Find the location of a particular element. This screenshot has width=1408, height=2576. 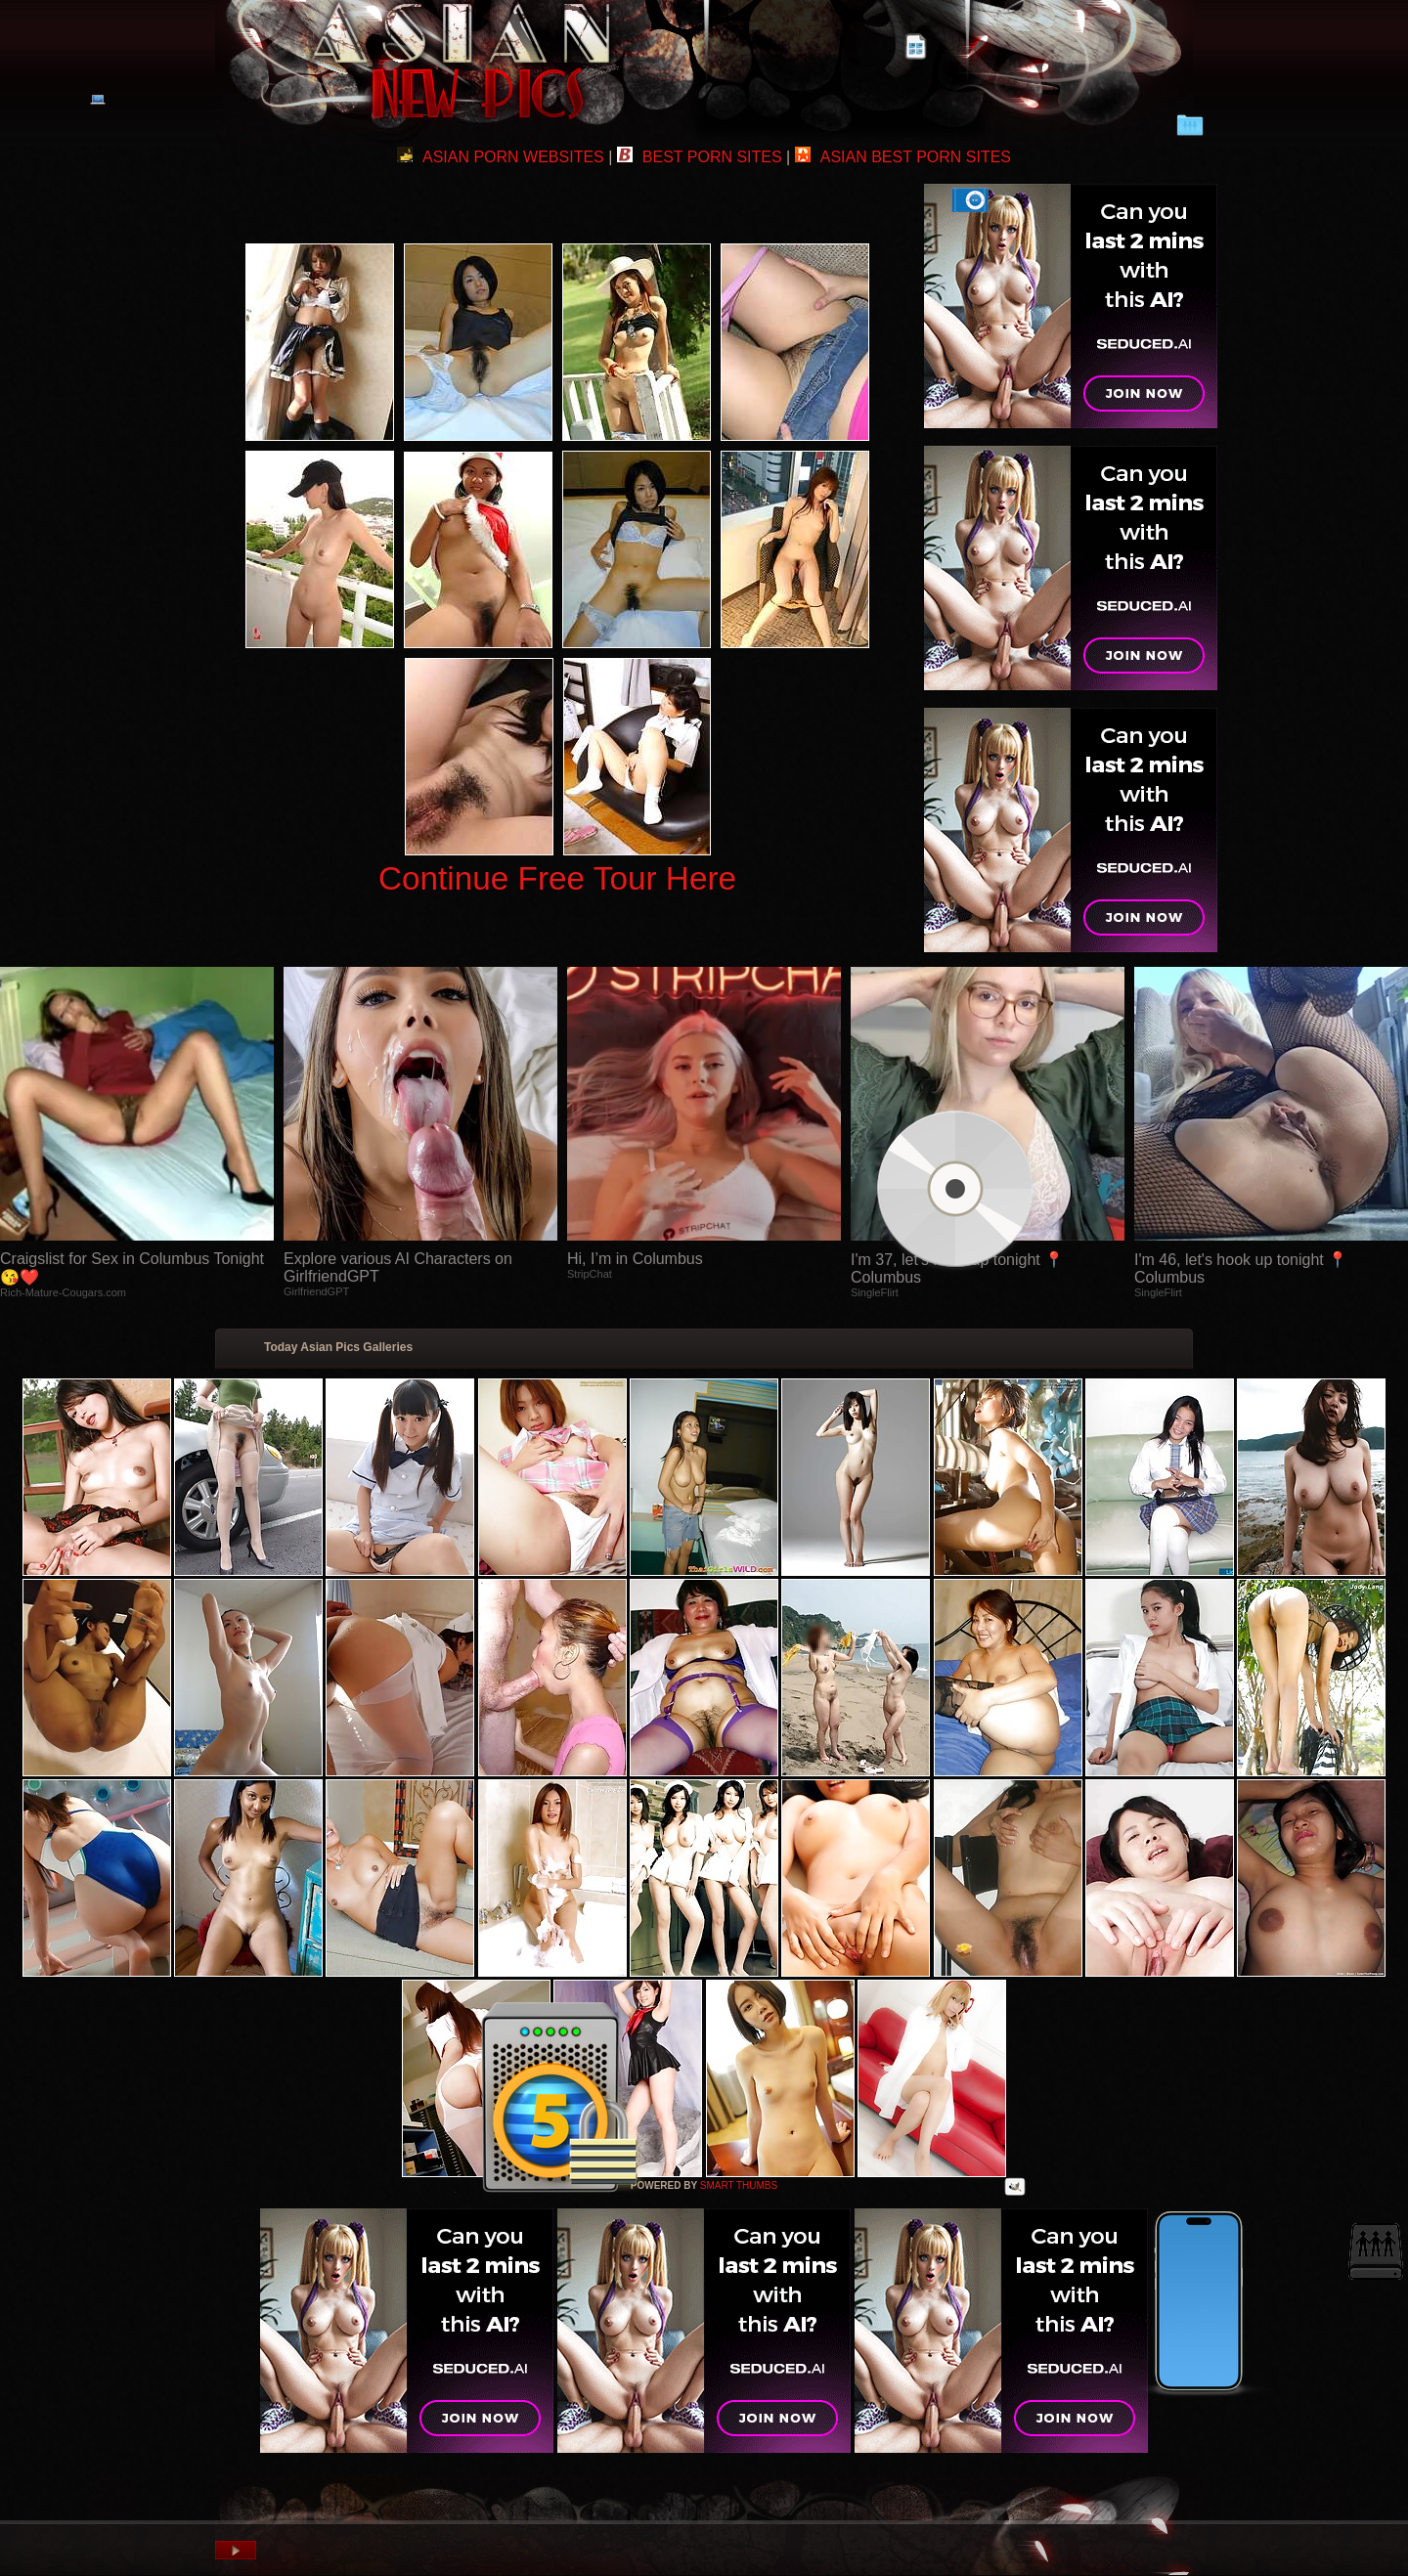

indicates a locked RAID 5 storage array is located at coordinates (550, 2097).